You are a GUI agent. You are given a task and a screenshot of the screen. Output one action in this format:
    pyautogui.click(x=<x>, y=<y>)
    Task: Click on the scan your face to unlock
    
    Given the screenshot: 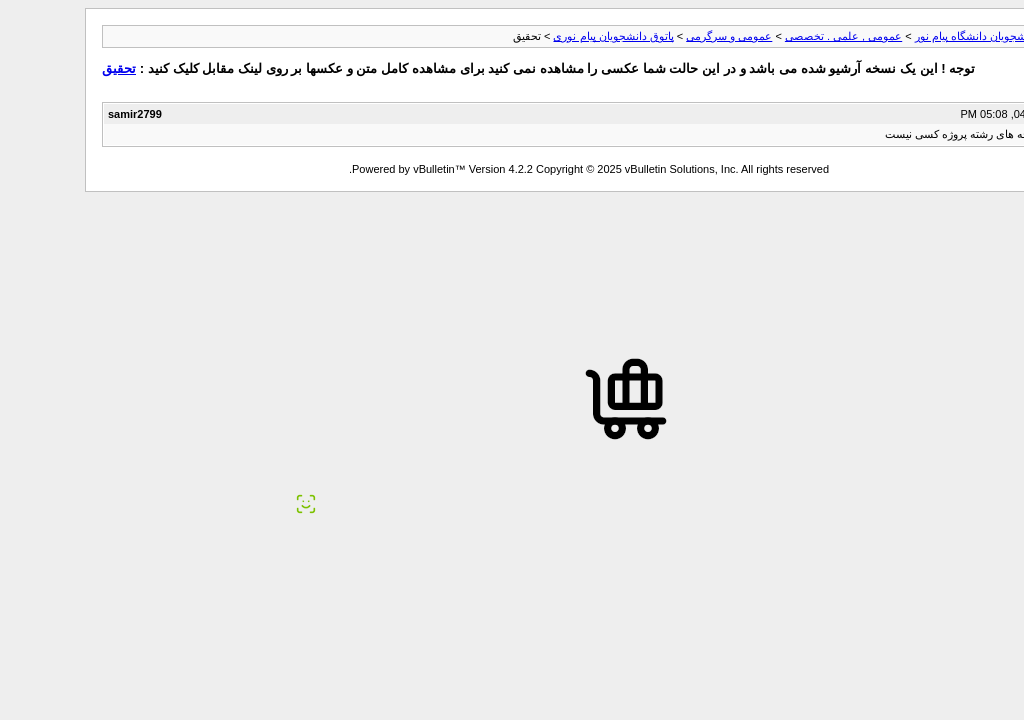 What is the action you would take?
    pyautogui.click(x=306, y=504)
    